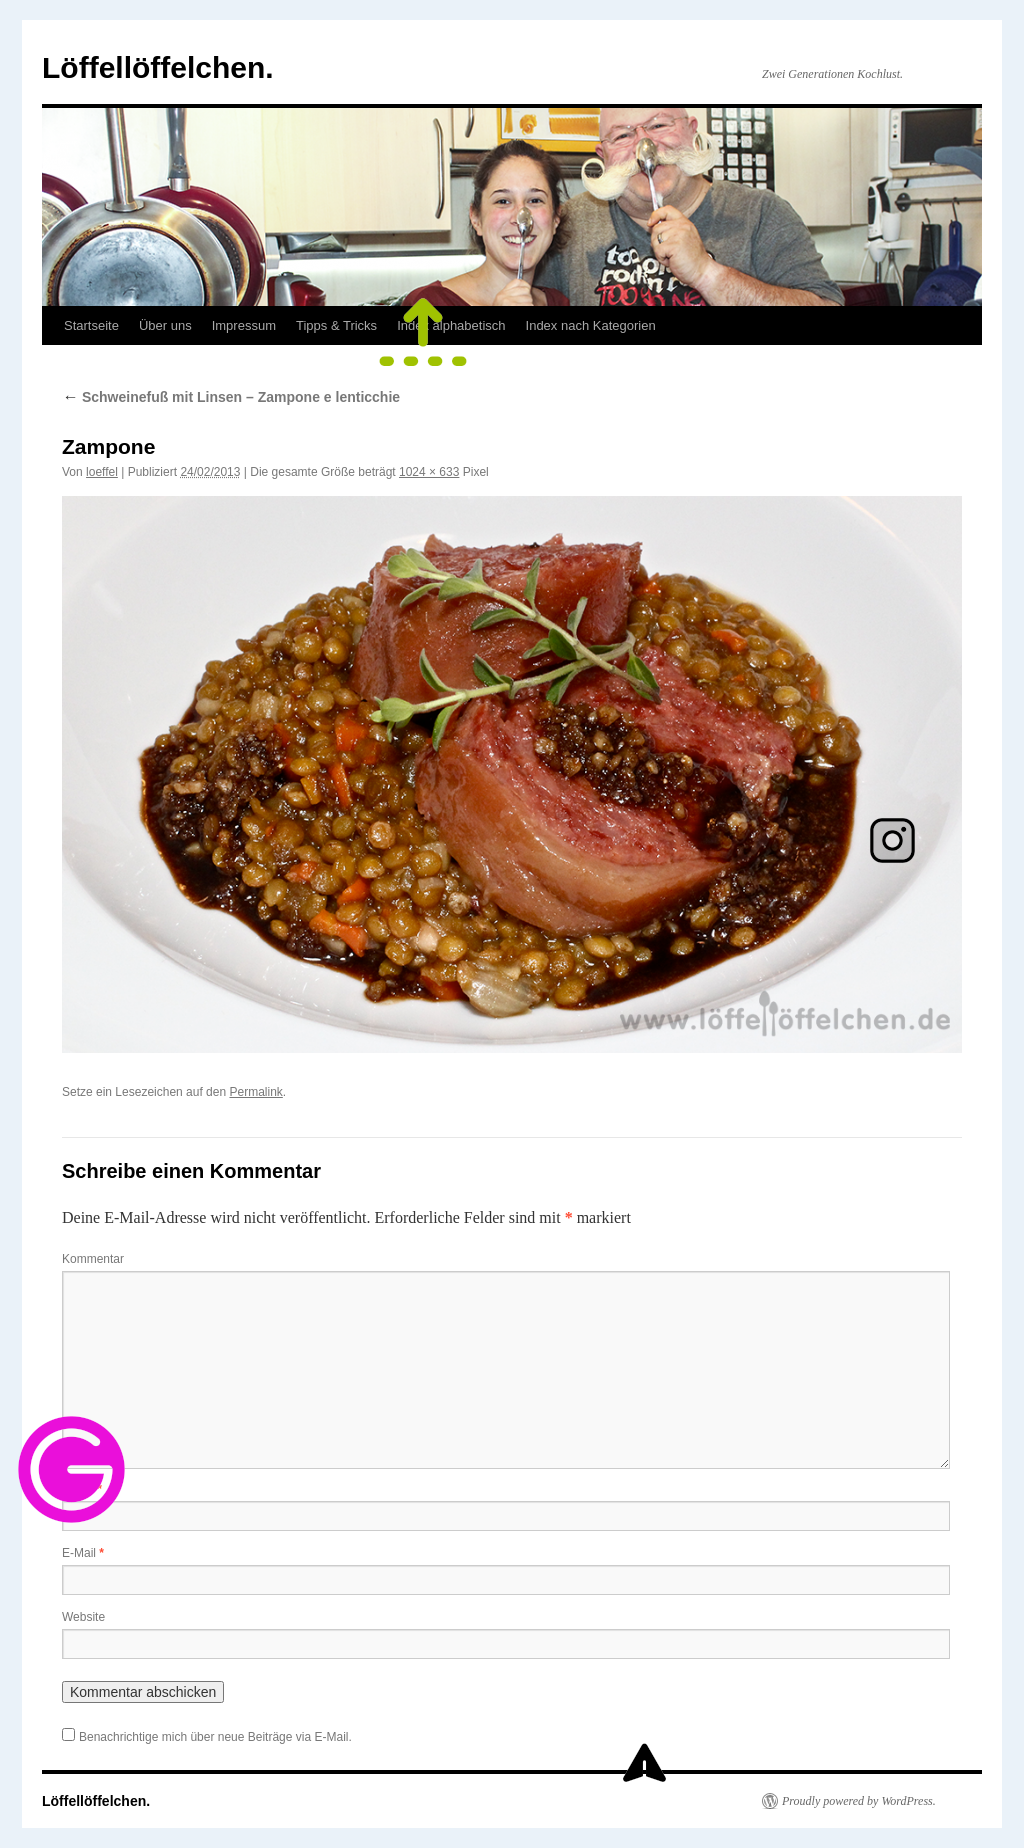  What do you see at coordinates (892, 840) in the screenshot?
I see `open instagram app` at bounding box center [892, 840].